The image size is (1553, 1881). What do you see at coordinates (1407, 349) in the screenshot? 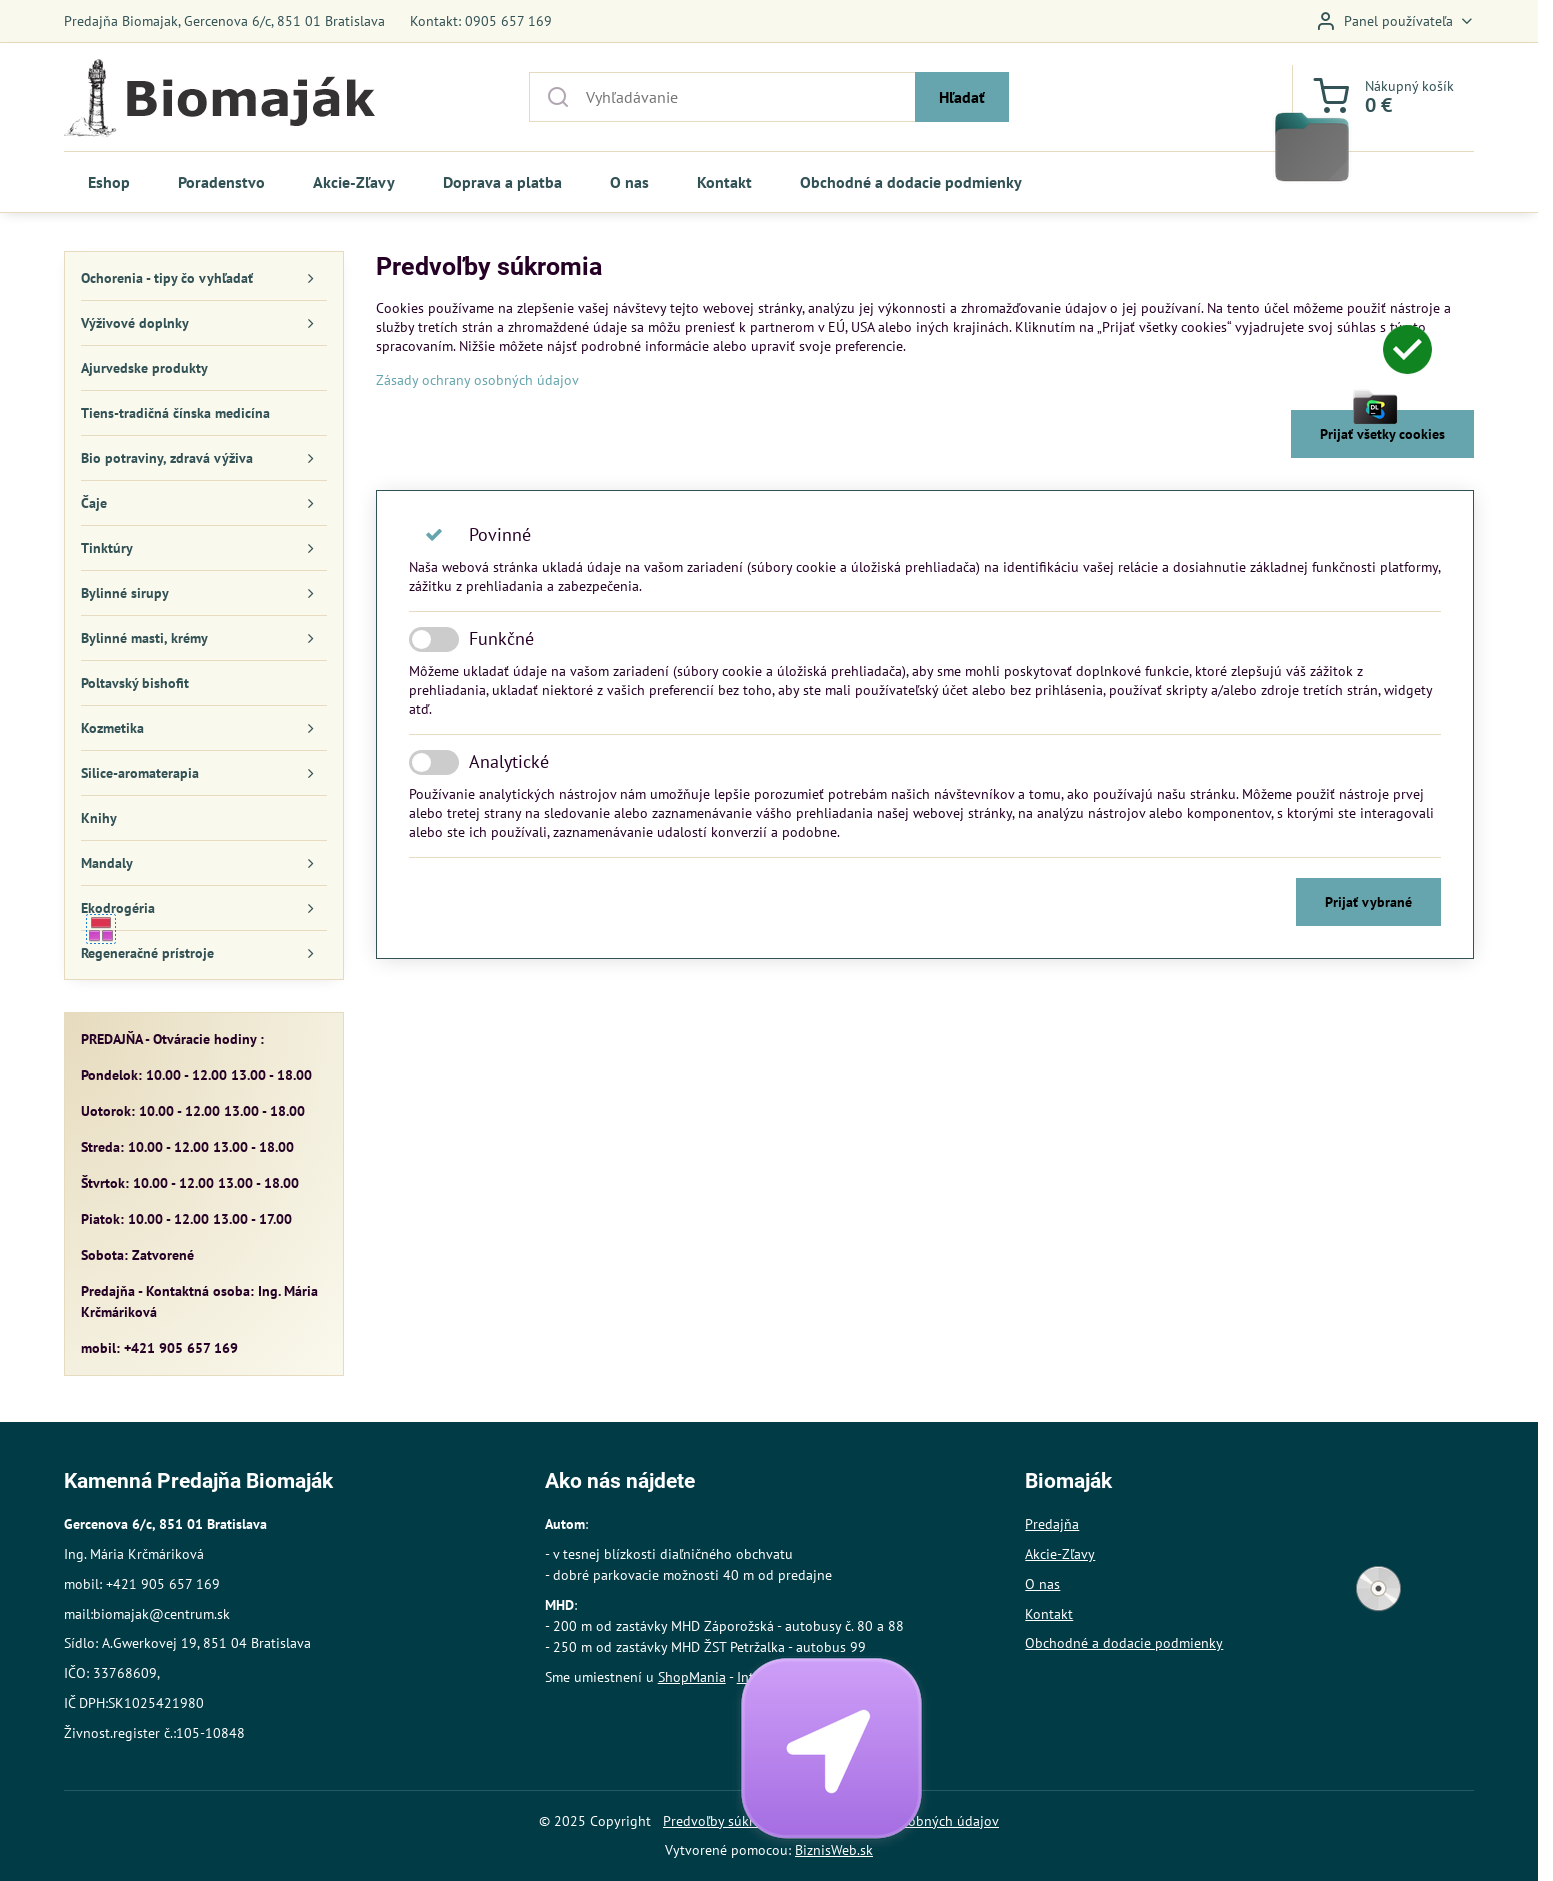
I see `apply email filters to messages` at bounding box center [1407, 349].